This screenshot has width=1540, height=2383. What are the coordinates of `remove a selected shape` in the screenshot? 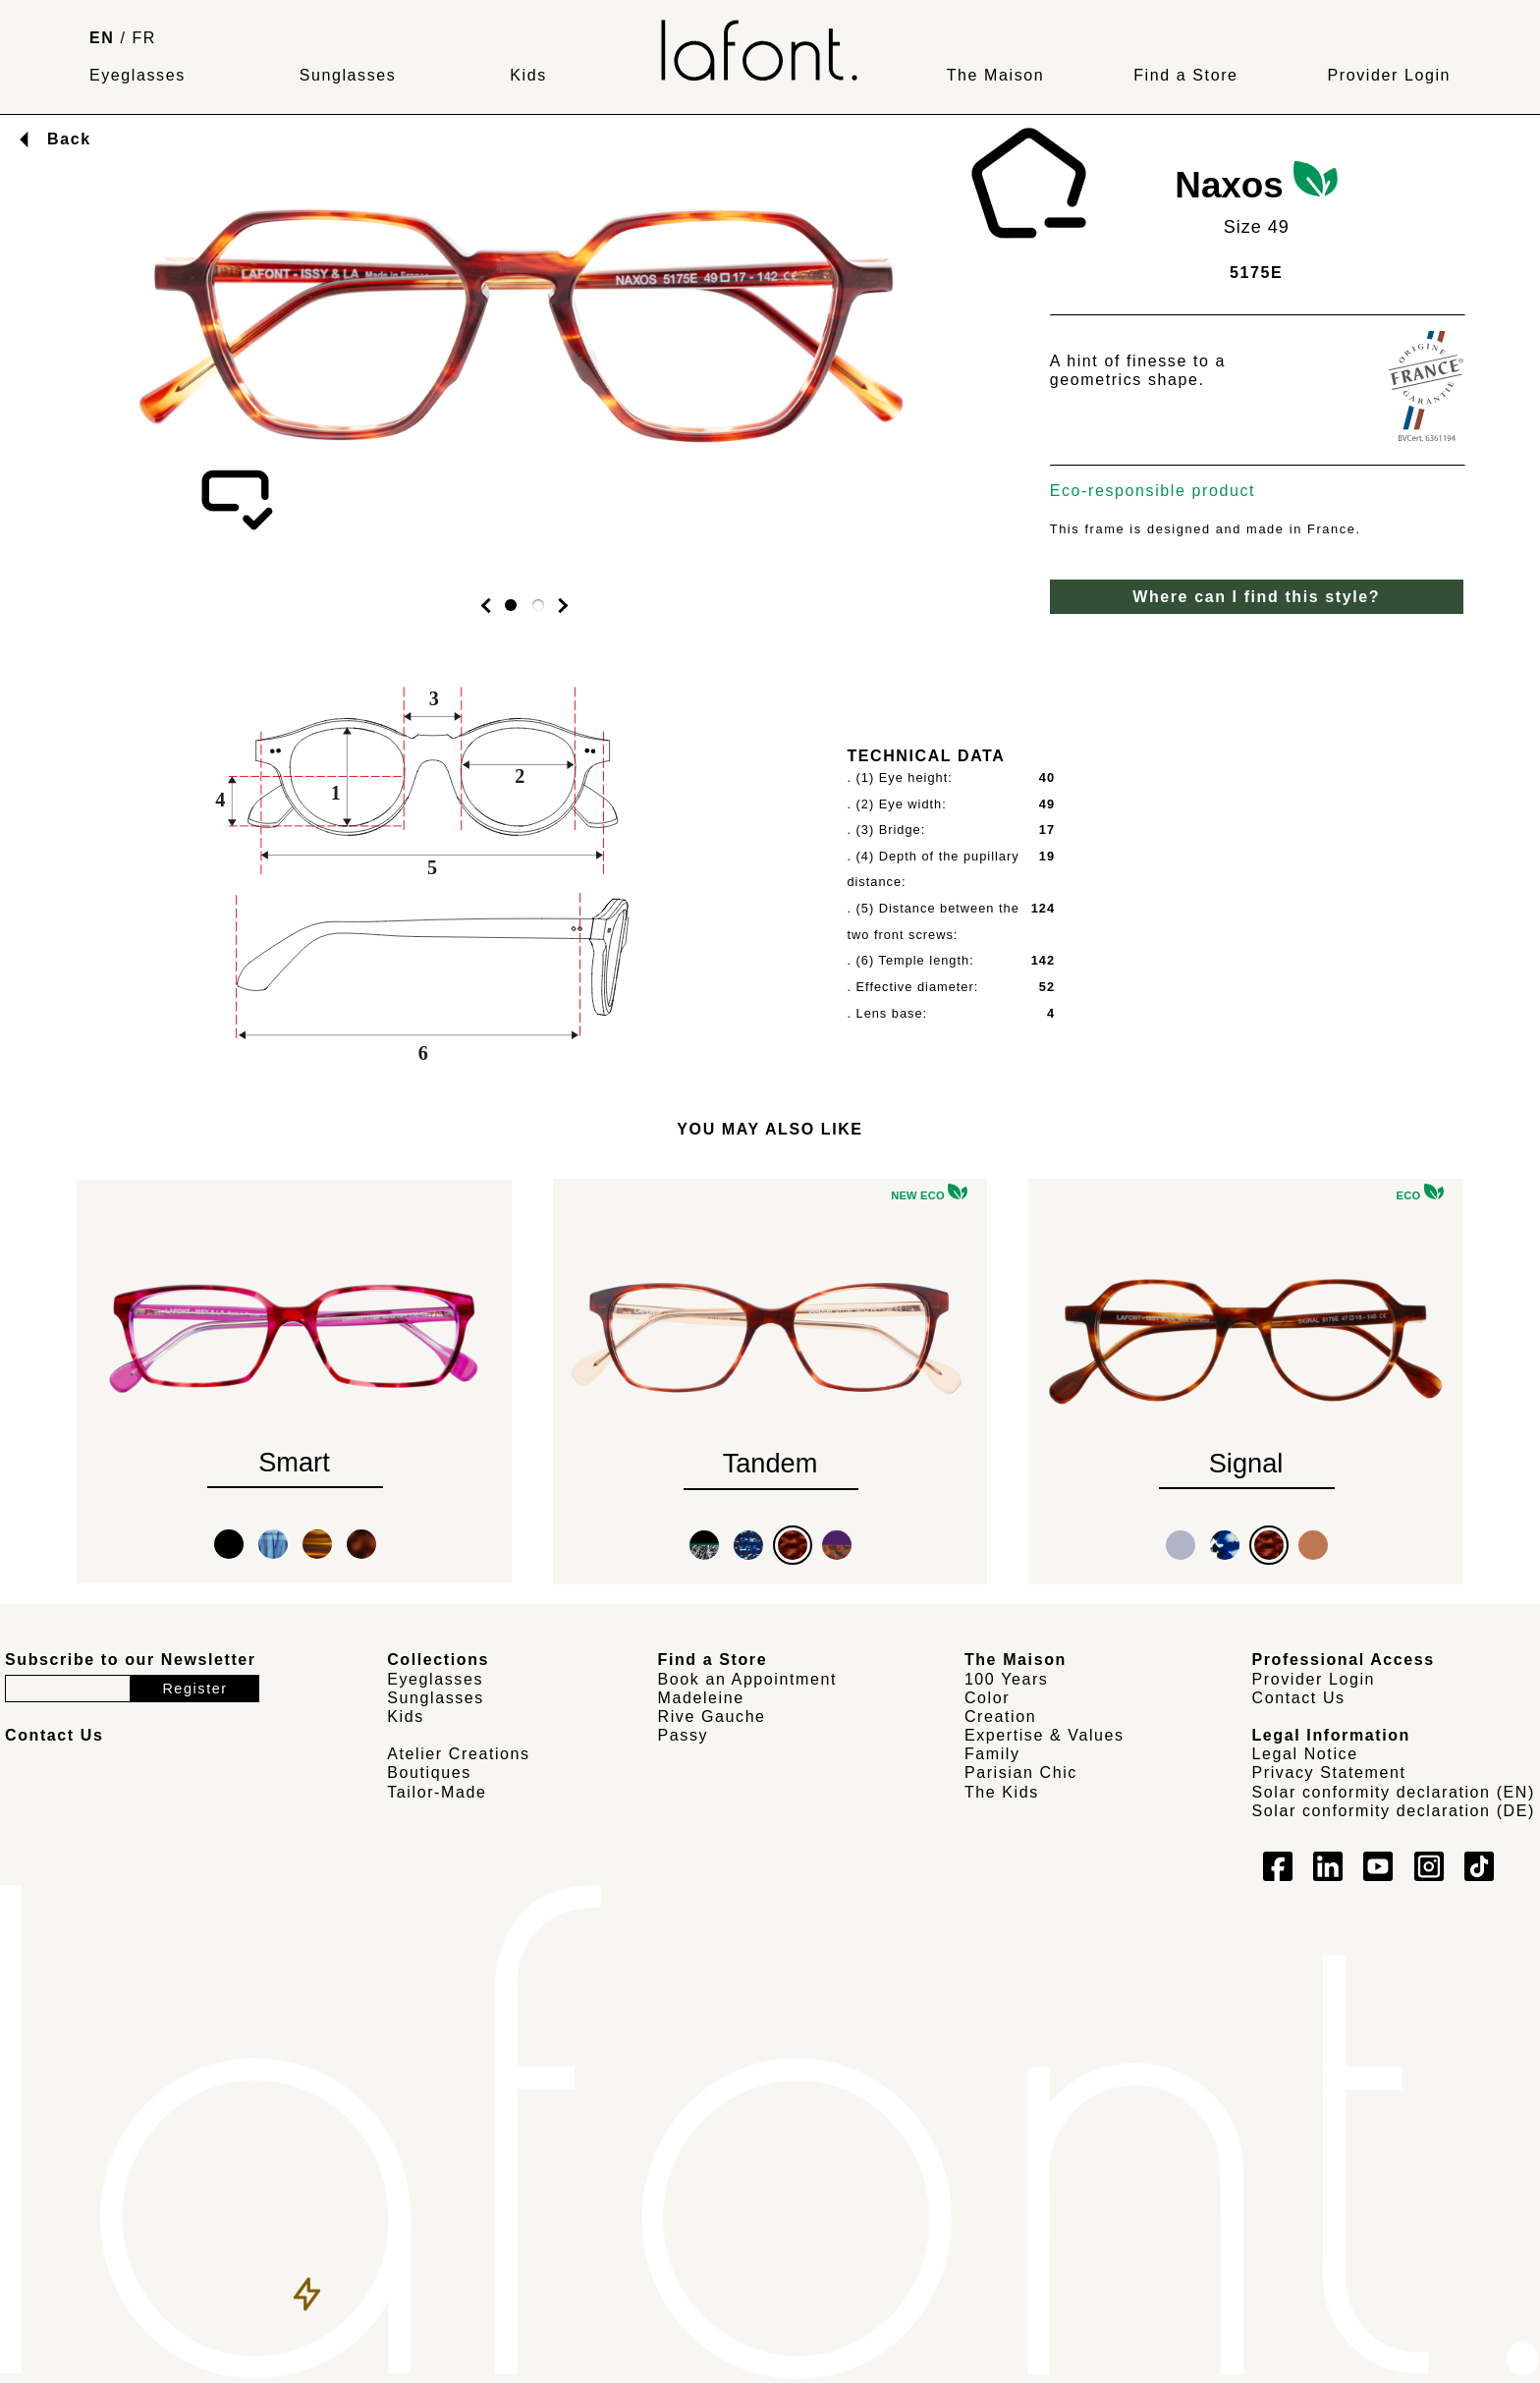 It's located at (1028, 186).